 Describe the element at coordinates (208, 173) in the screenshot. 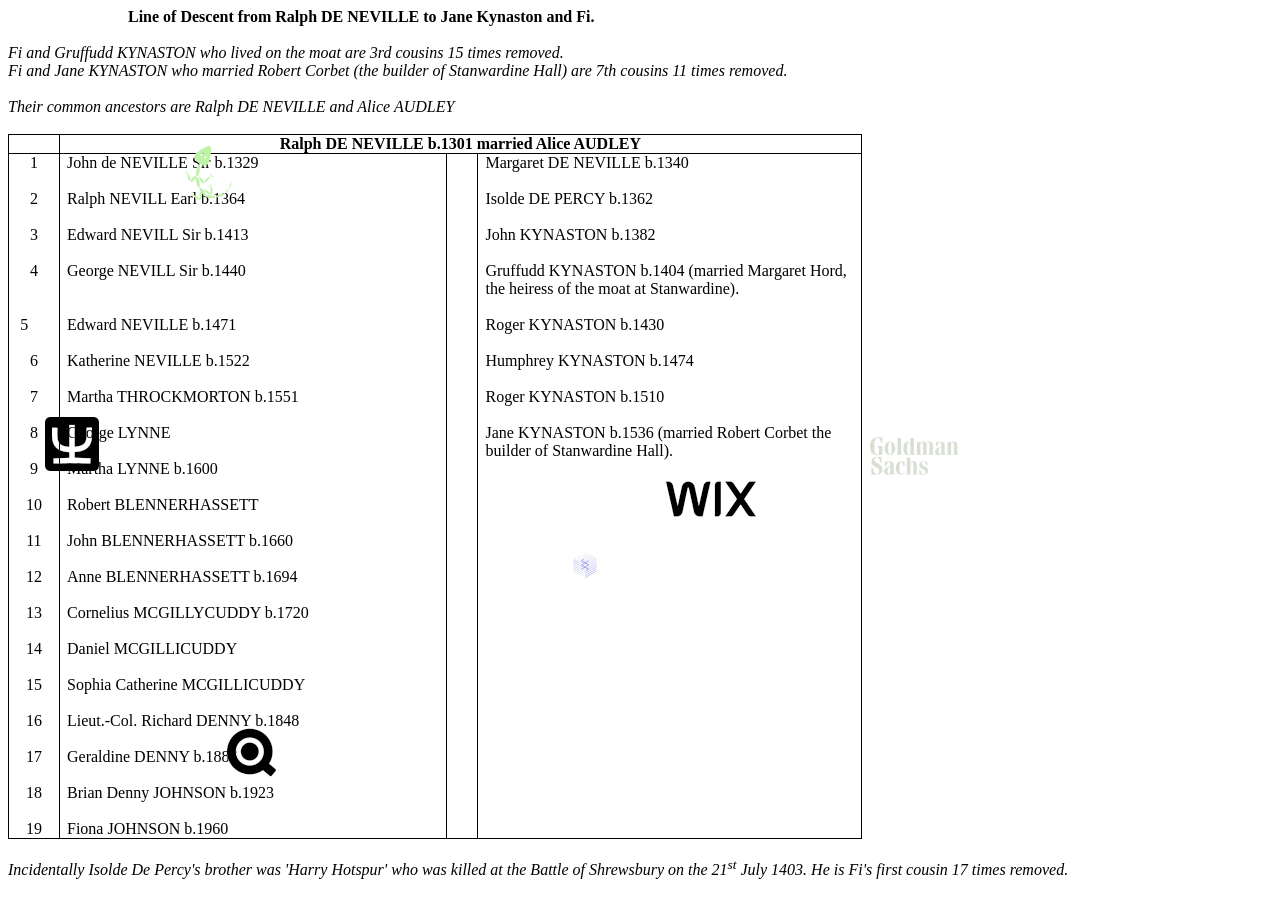

I see `visit fossil scm website or documentation` at that location.